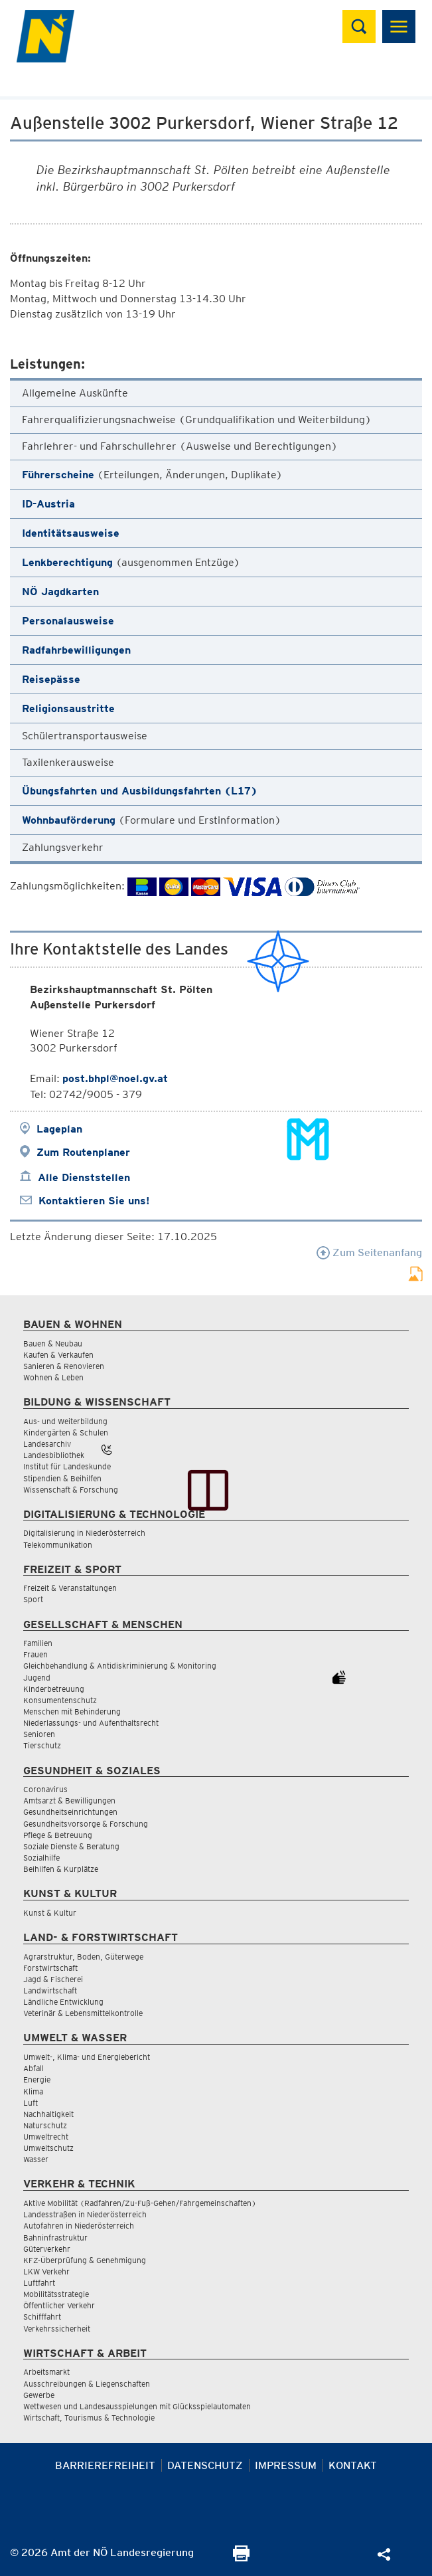  What do you see at coordinates (308, 1139) in the screenshot?
I see `open Gmail app` at bounding box center [308, 1139].